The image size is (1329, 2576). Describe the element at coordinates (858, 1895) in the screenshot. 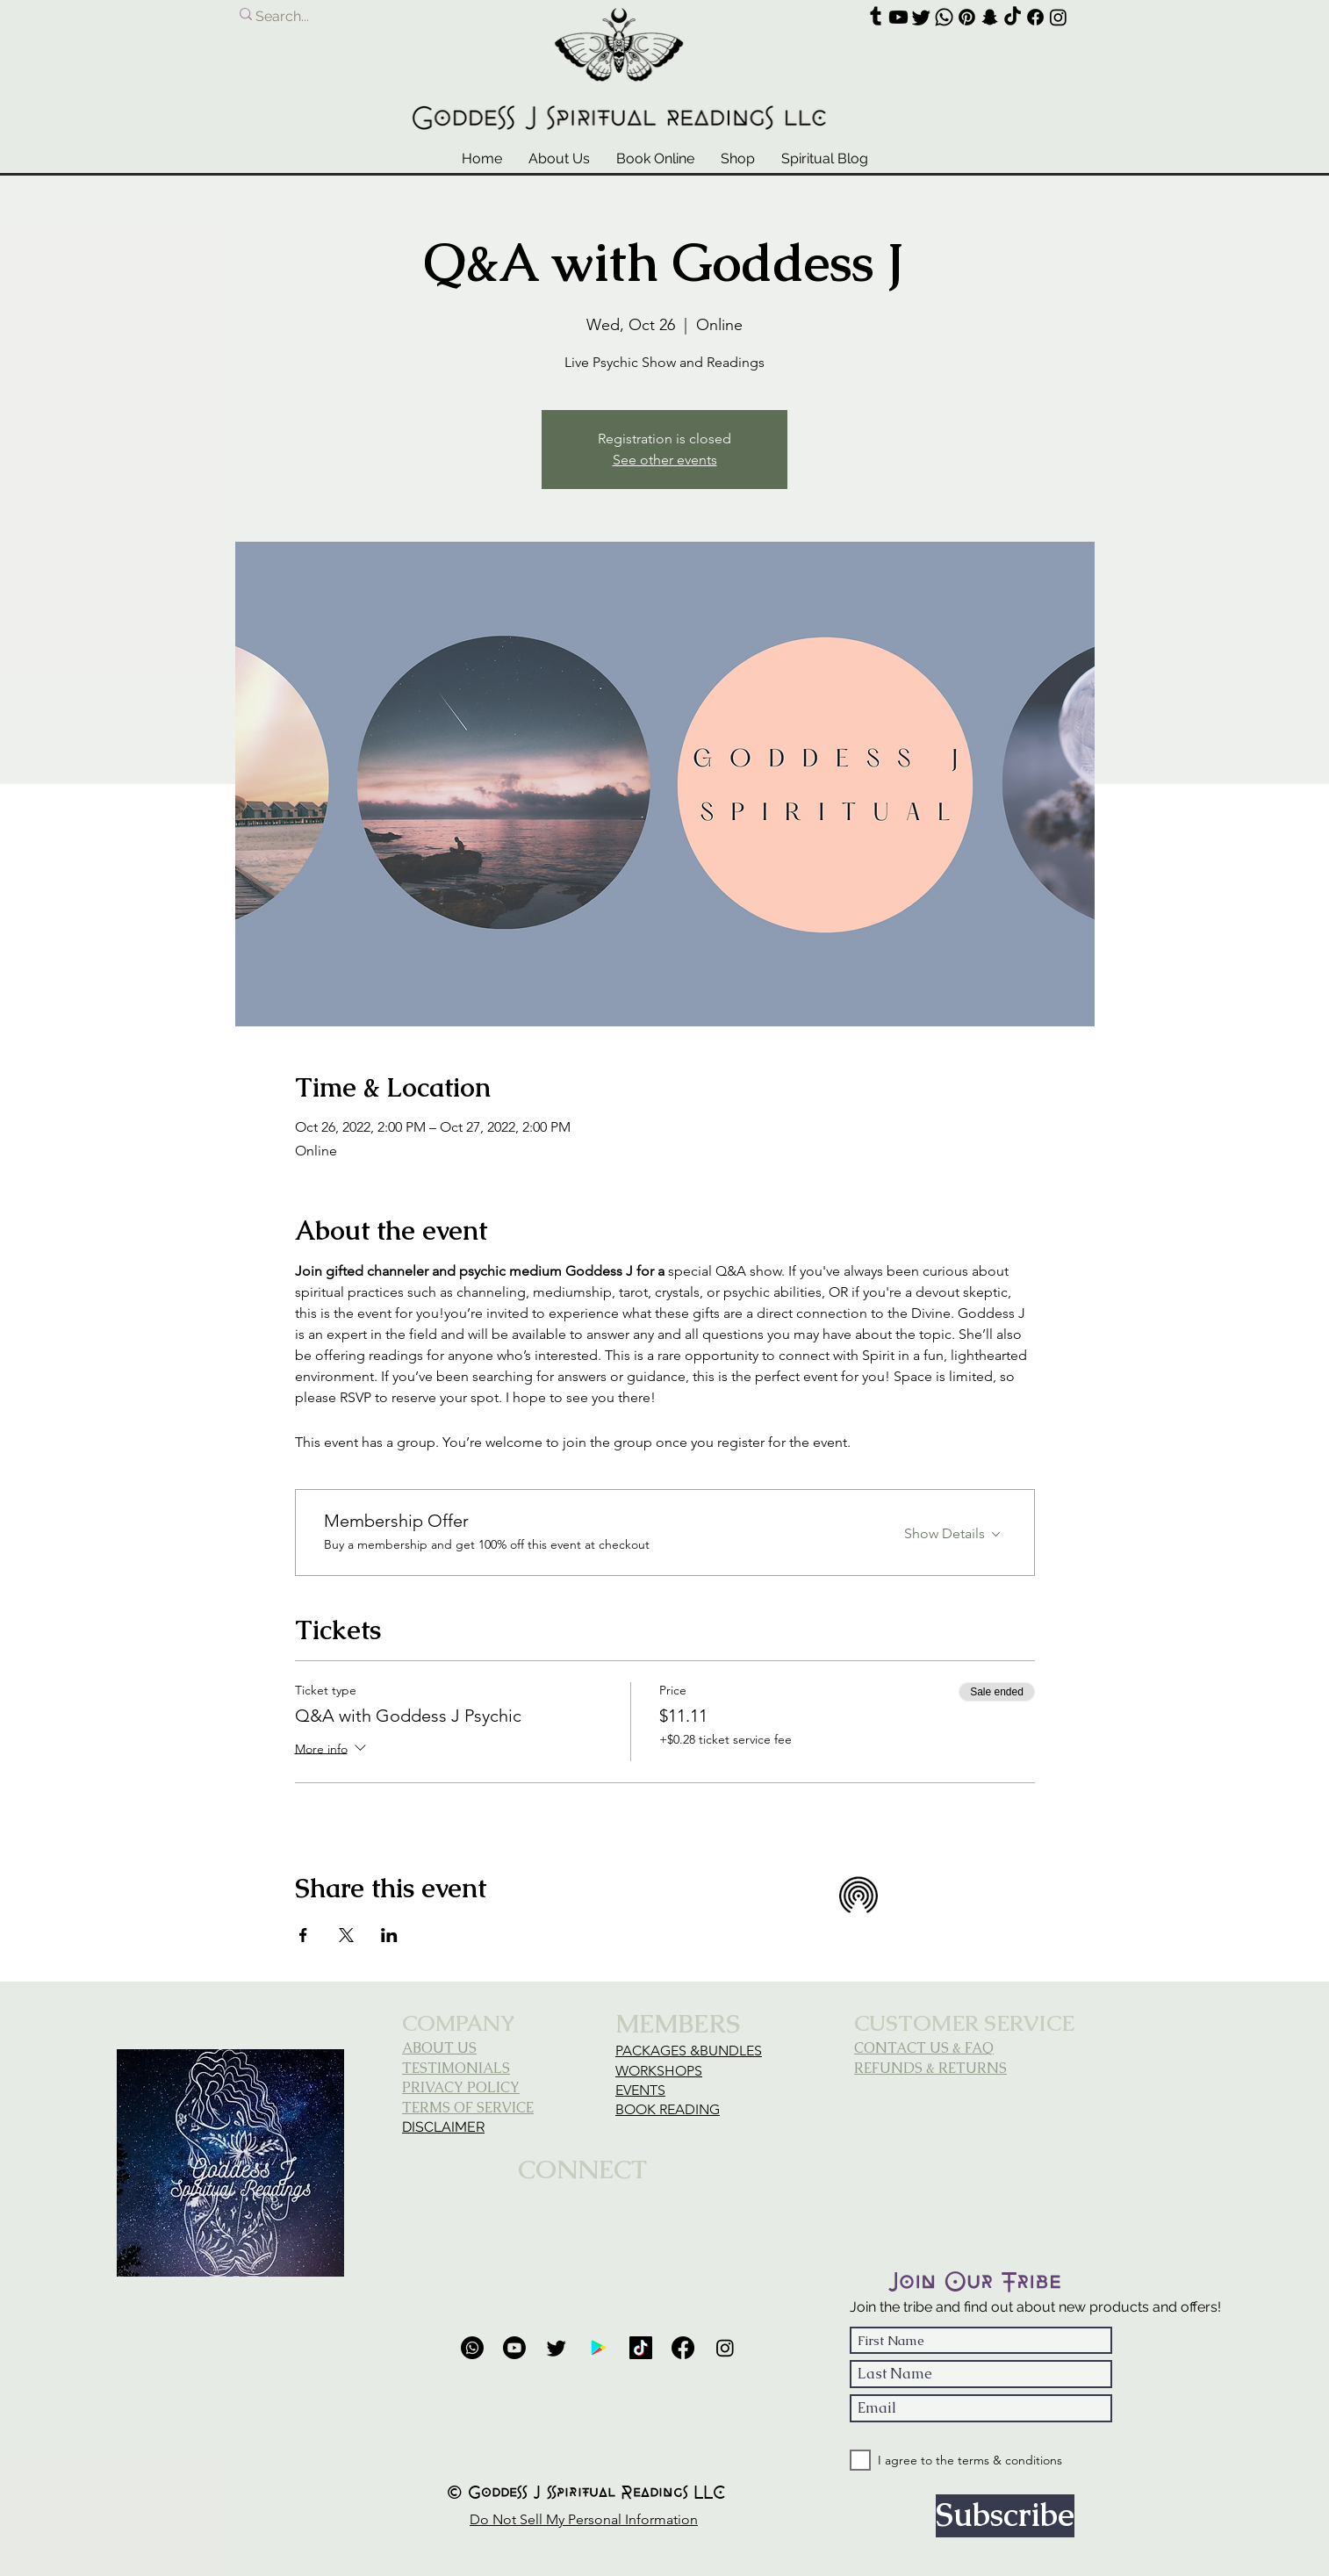

I see `access AirDrop file sharing` at that location.